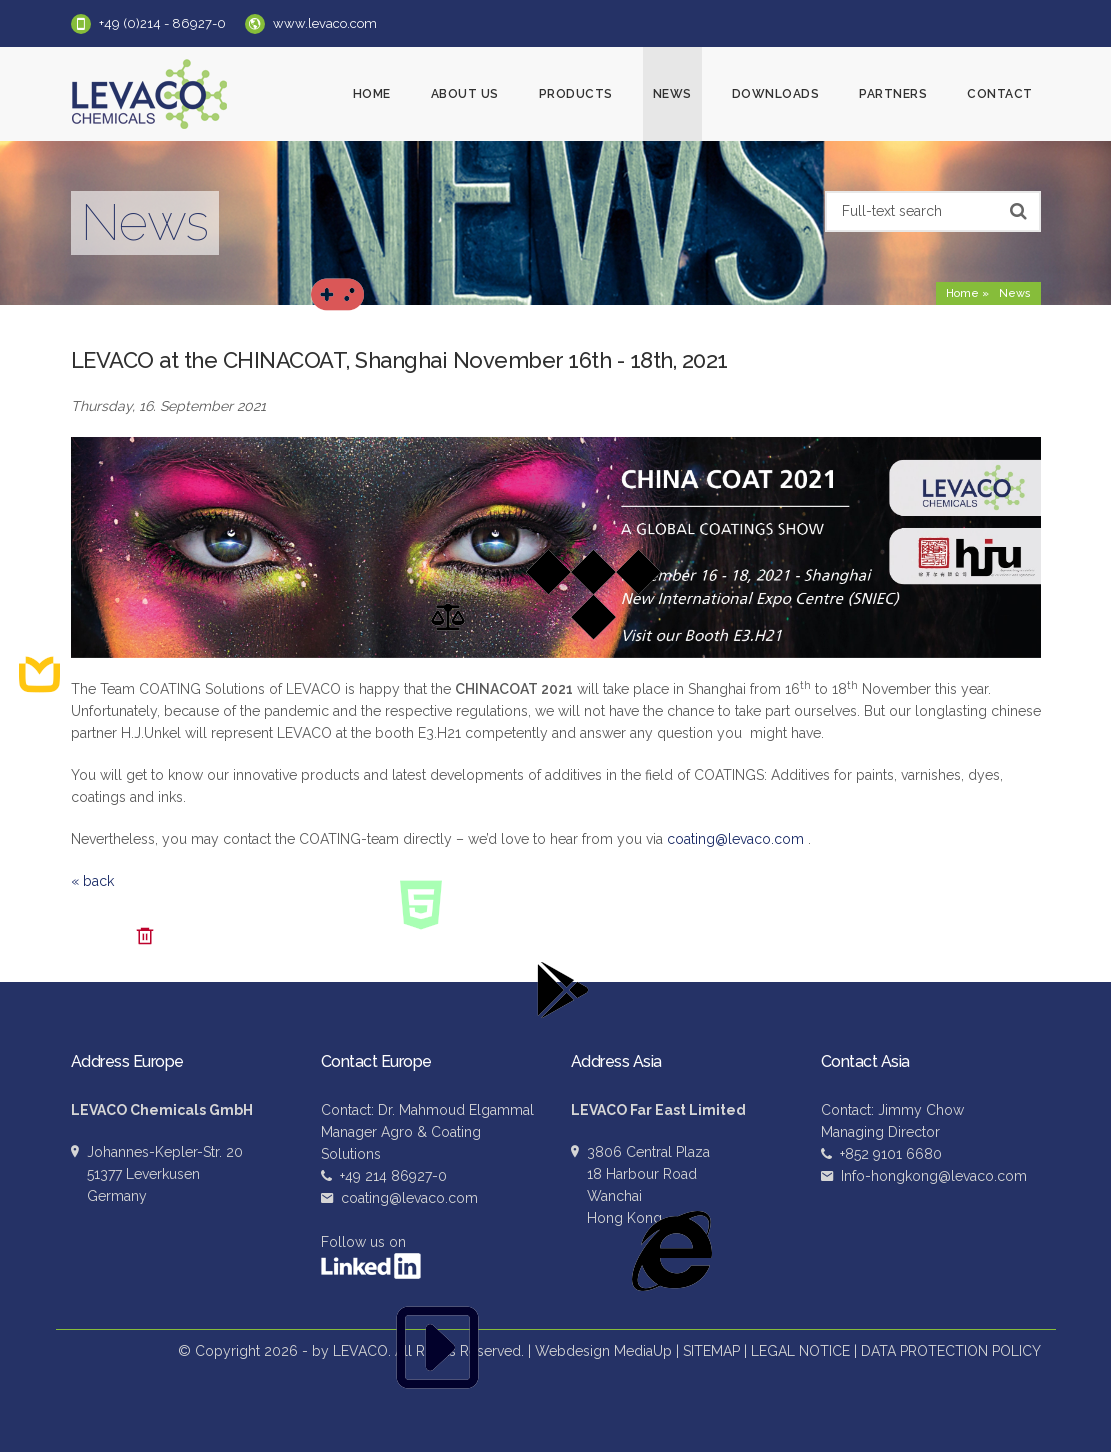 The width and height of the screenshot is (1111, 1452). I want to click on open the Google Play Store, so click(563, 990).